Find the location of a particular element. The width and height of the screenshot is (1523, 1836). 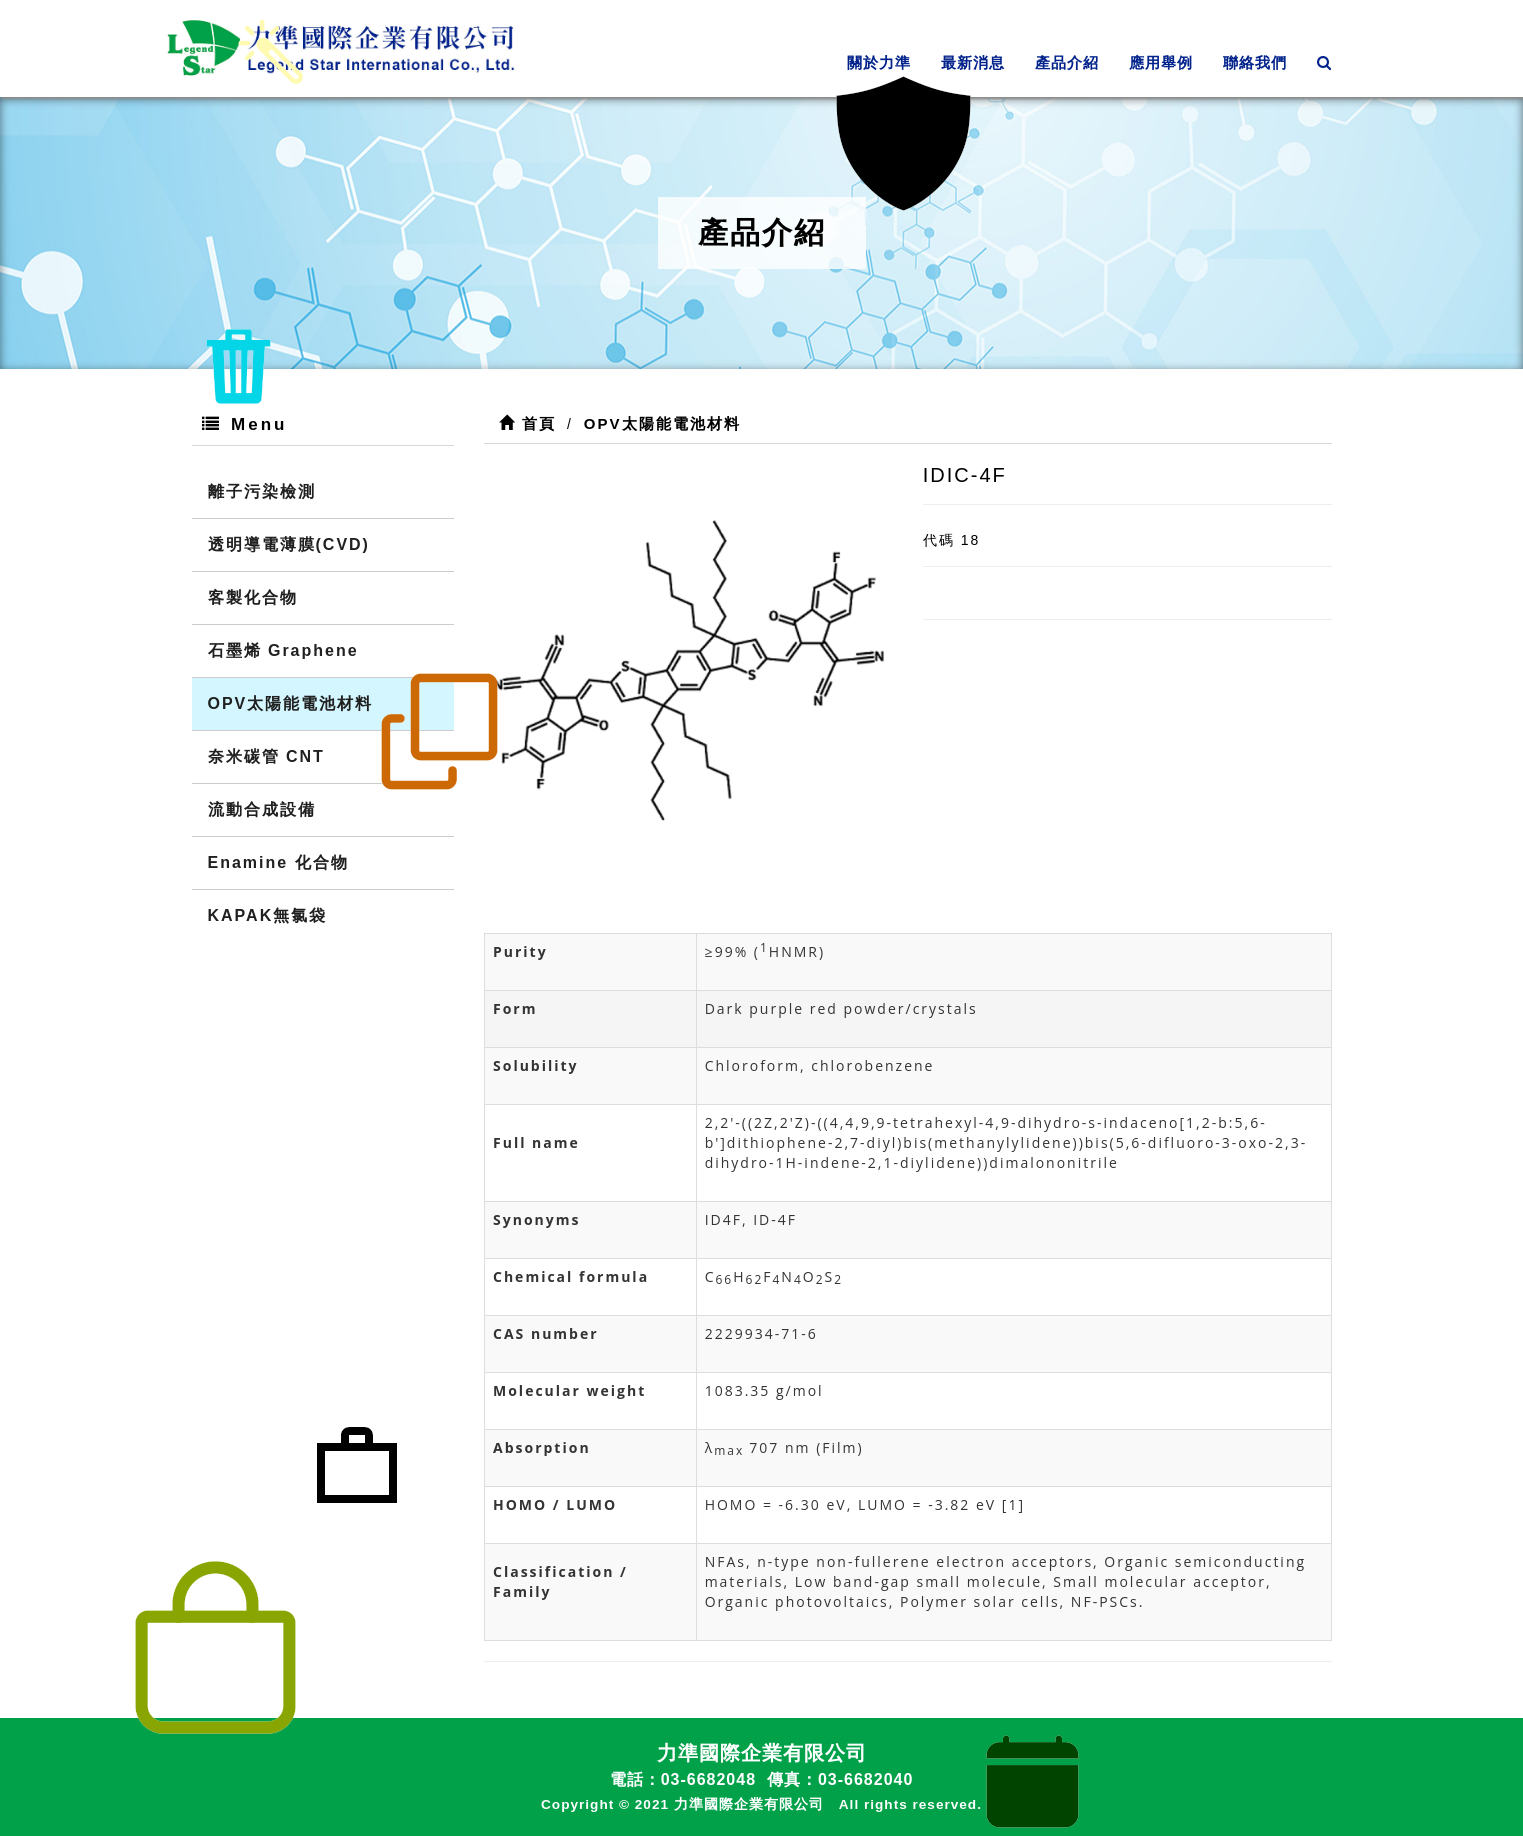

apply auto-enhance or magic adjustments is located at coordinates (271, 52).